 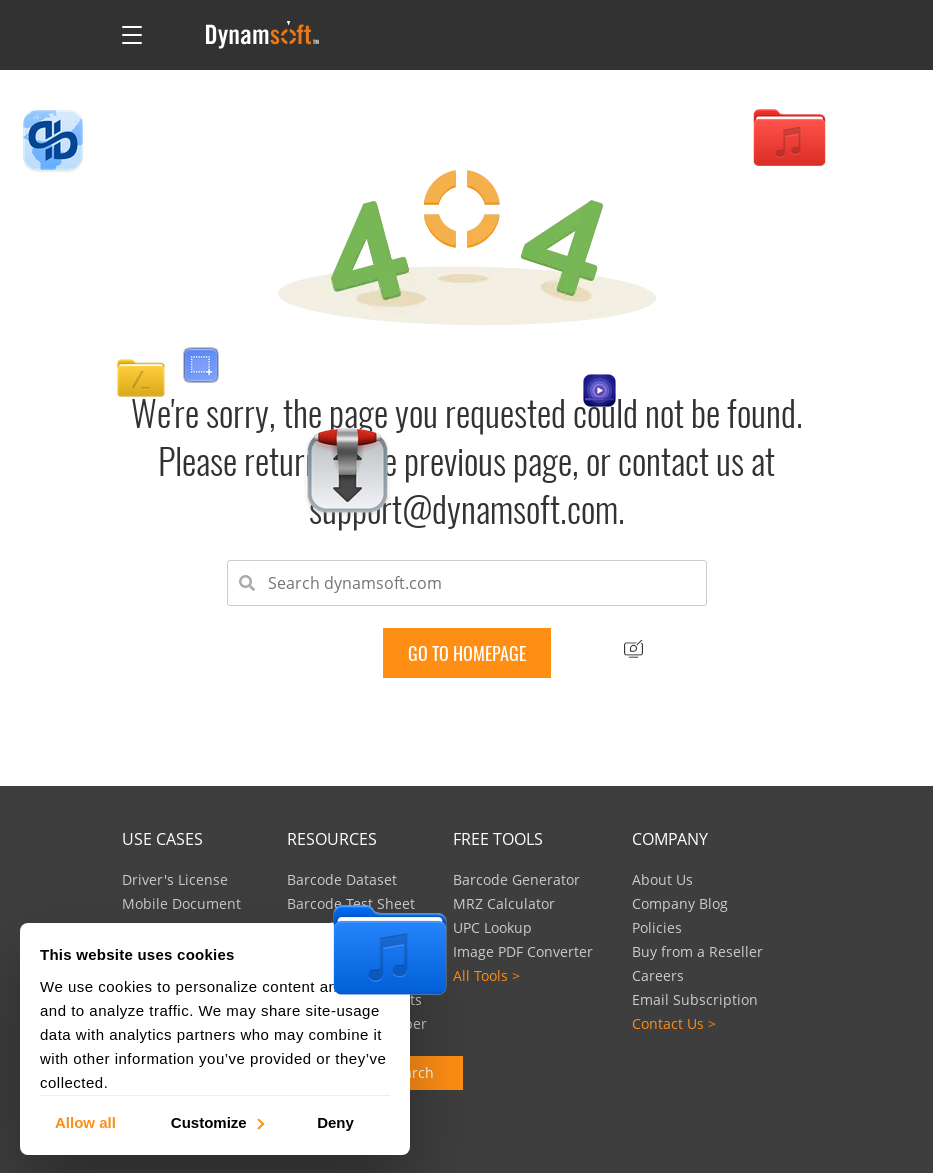 I want to click on access display appearance settings, so click(x=633, y=649).